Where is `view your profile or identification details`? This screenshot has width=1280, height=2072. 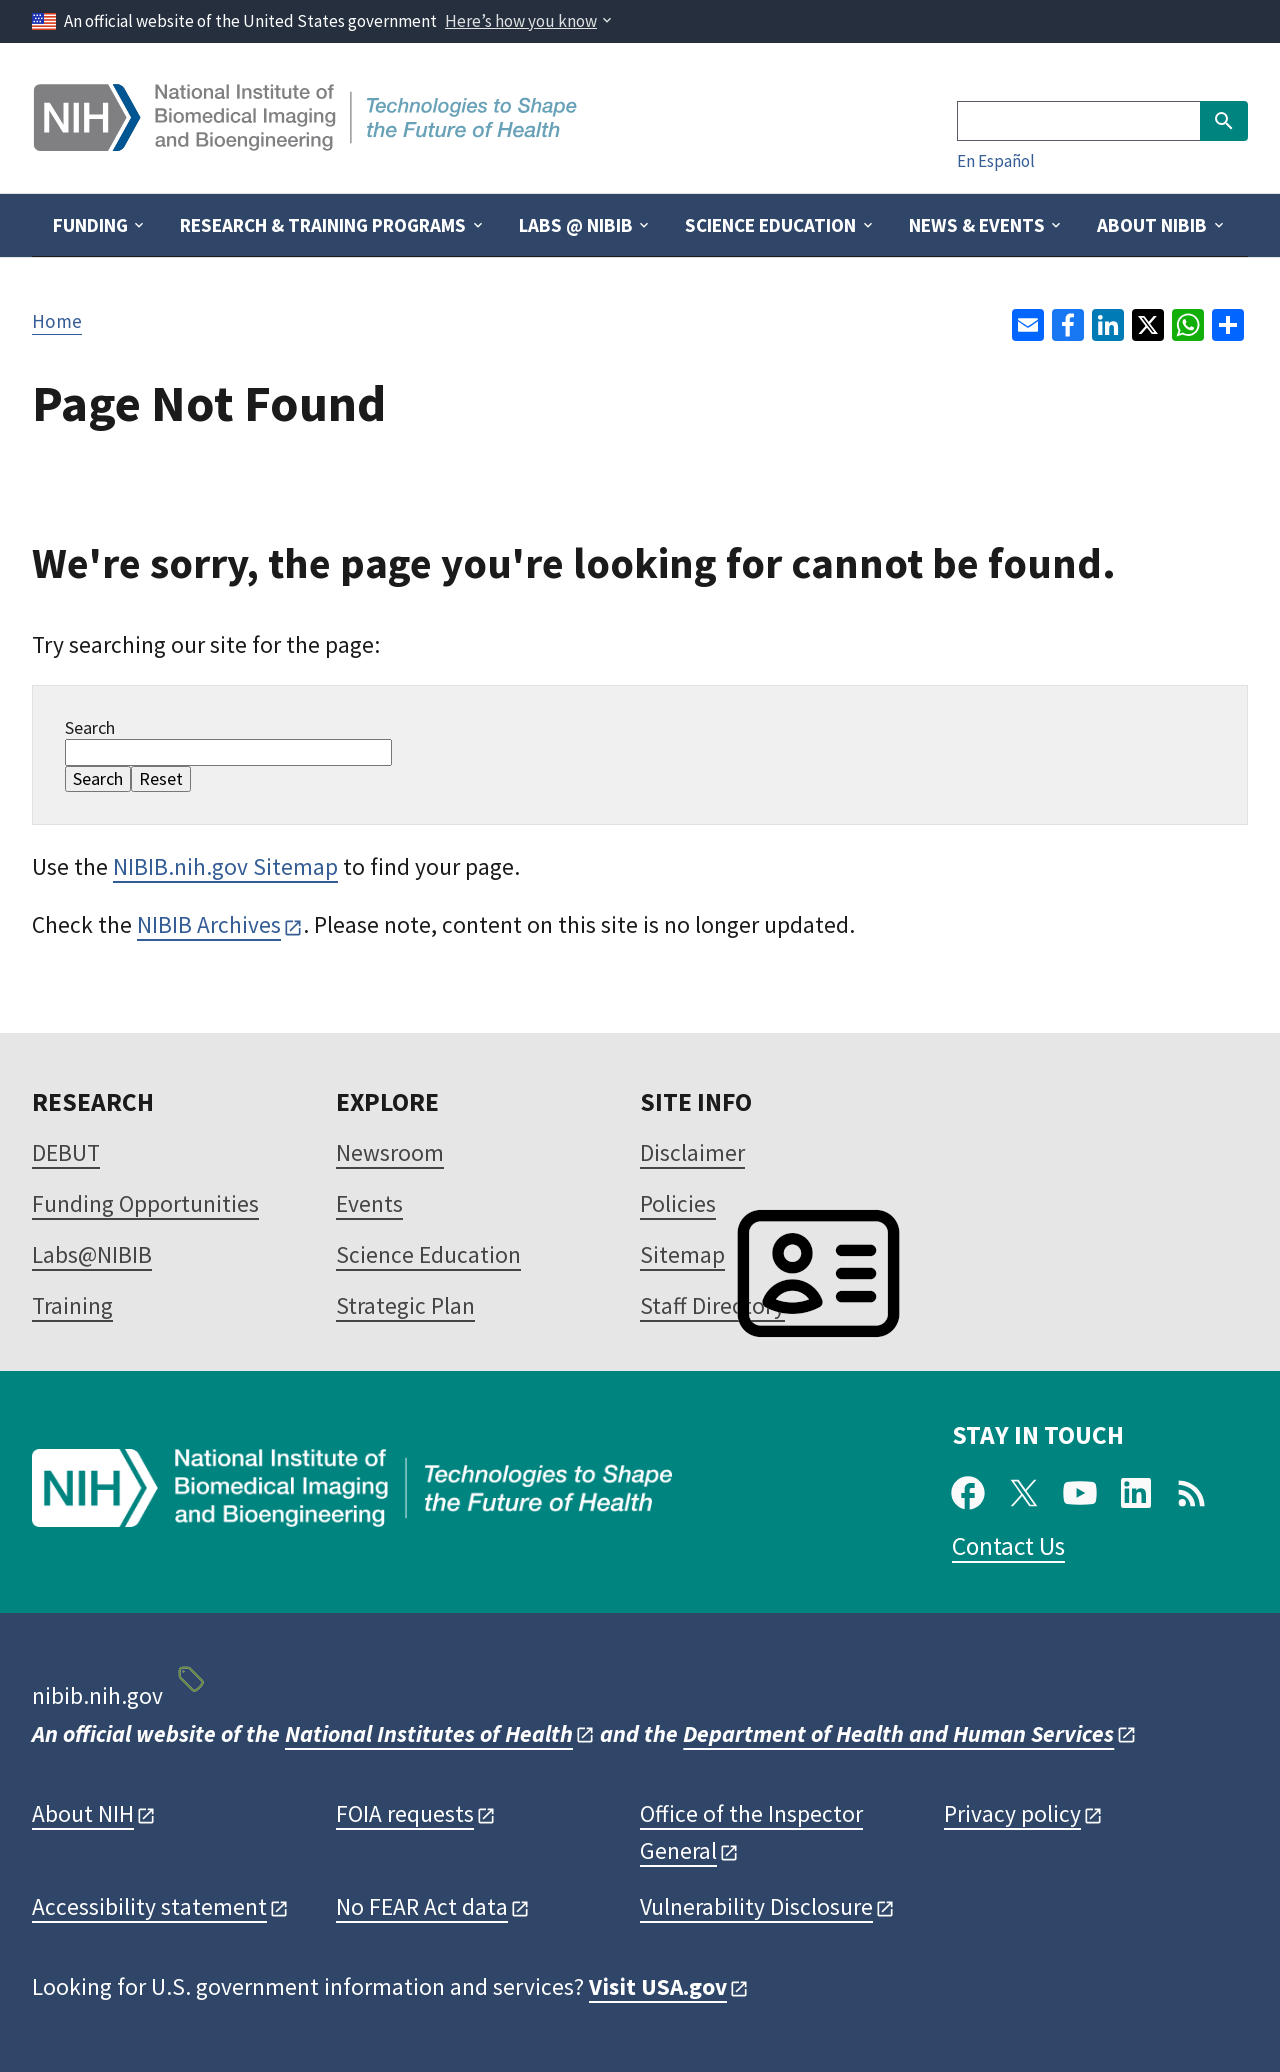 view your profile or identification details is located at coordinates (818, 1273).